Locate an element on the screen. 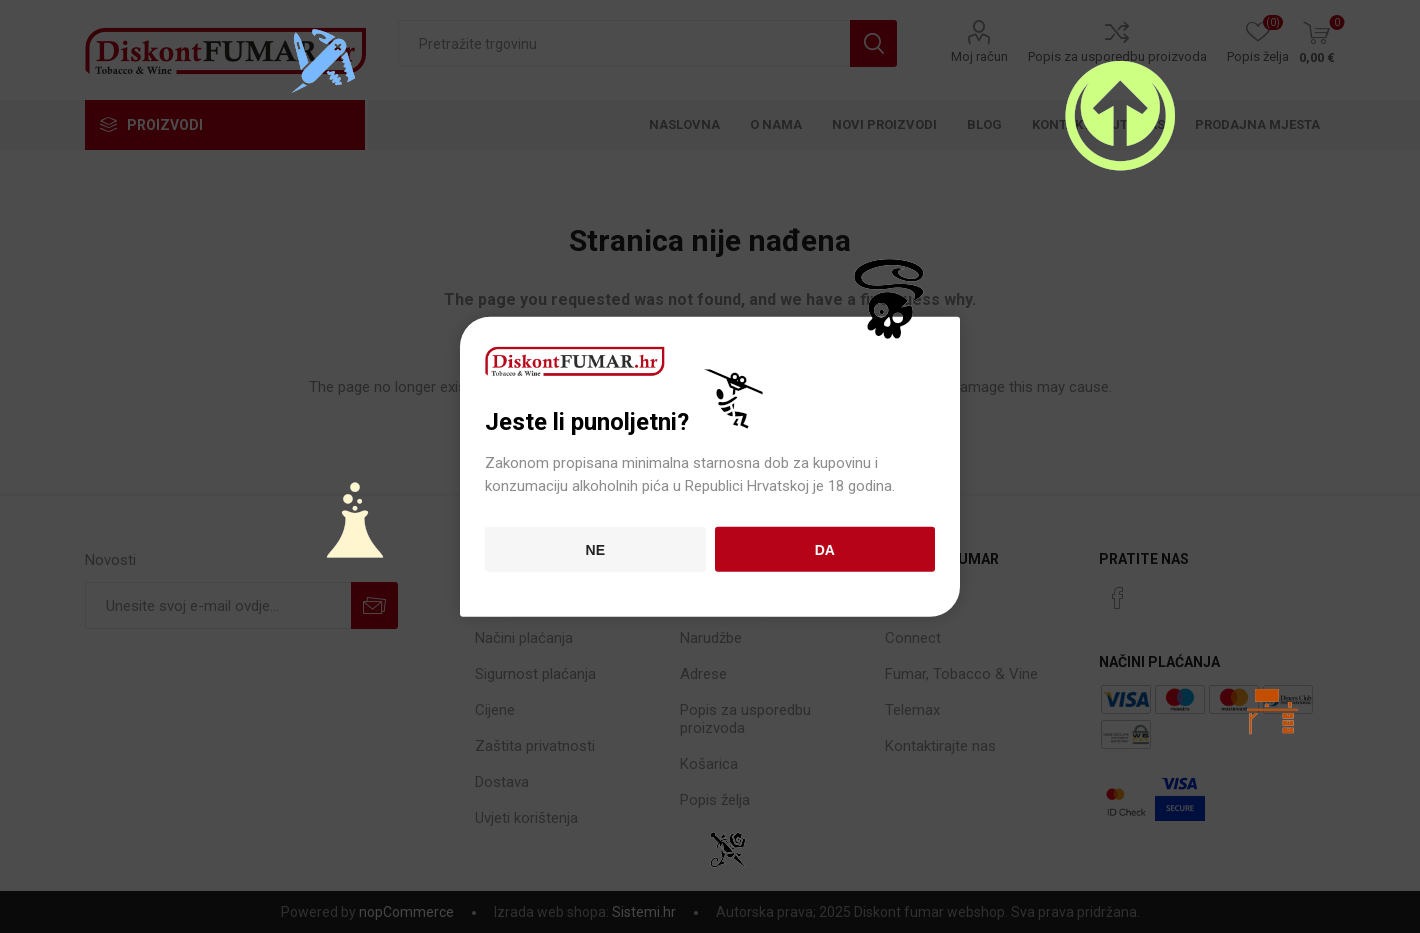 This screenshot has height=933, width=1420. select rogue or assassin character class is located at coordinates (728, 850).